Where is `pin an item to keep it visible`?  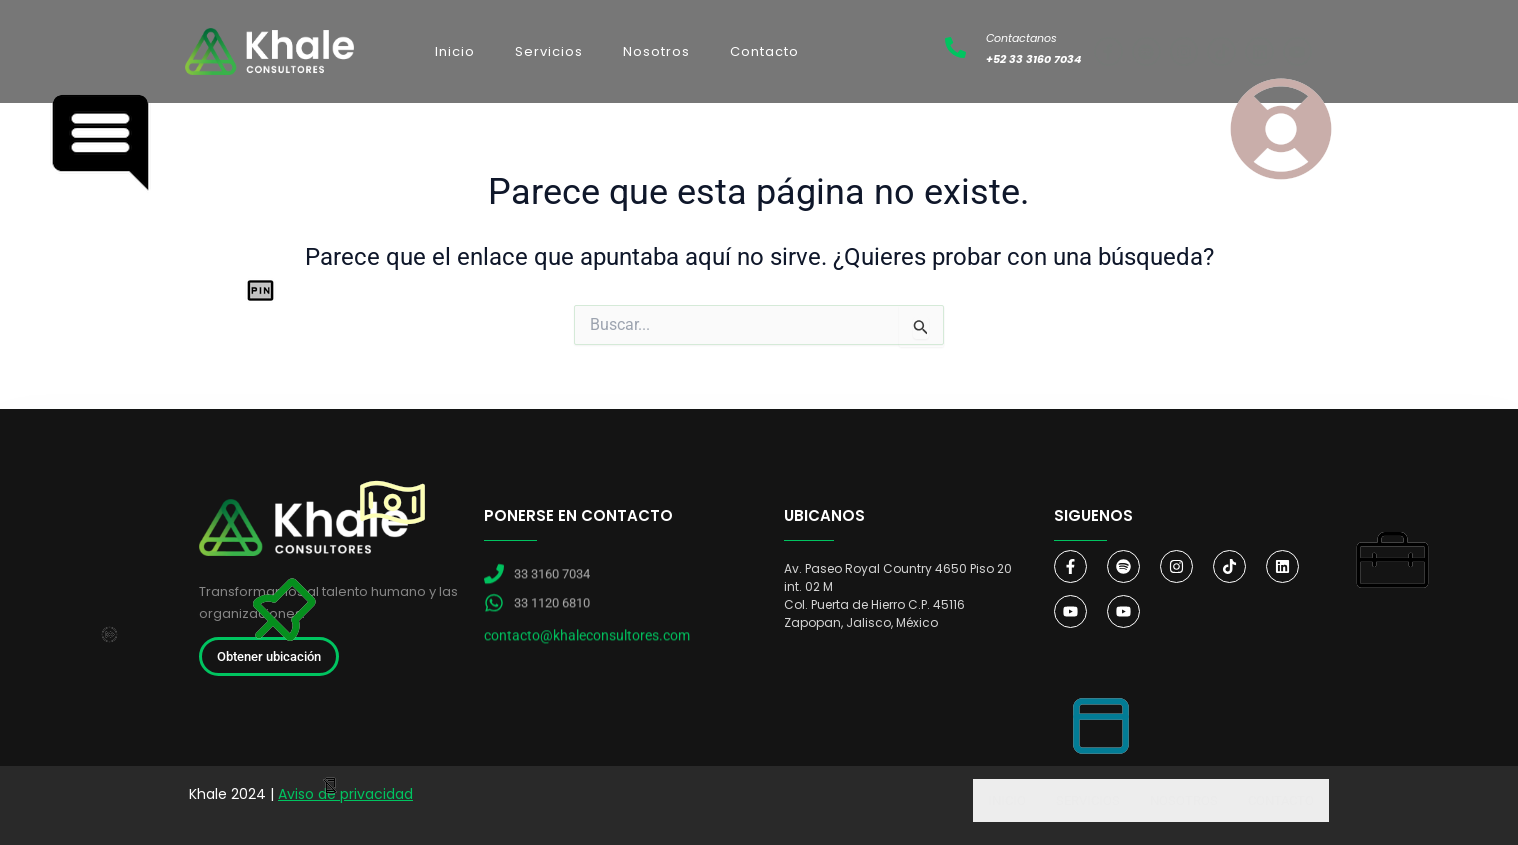
pin an item to keep it visible is located at coordinates (282, 612).